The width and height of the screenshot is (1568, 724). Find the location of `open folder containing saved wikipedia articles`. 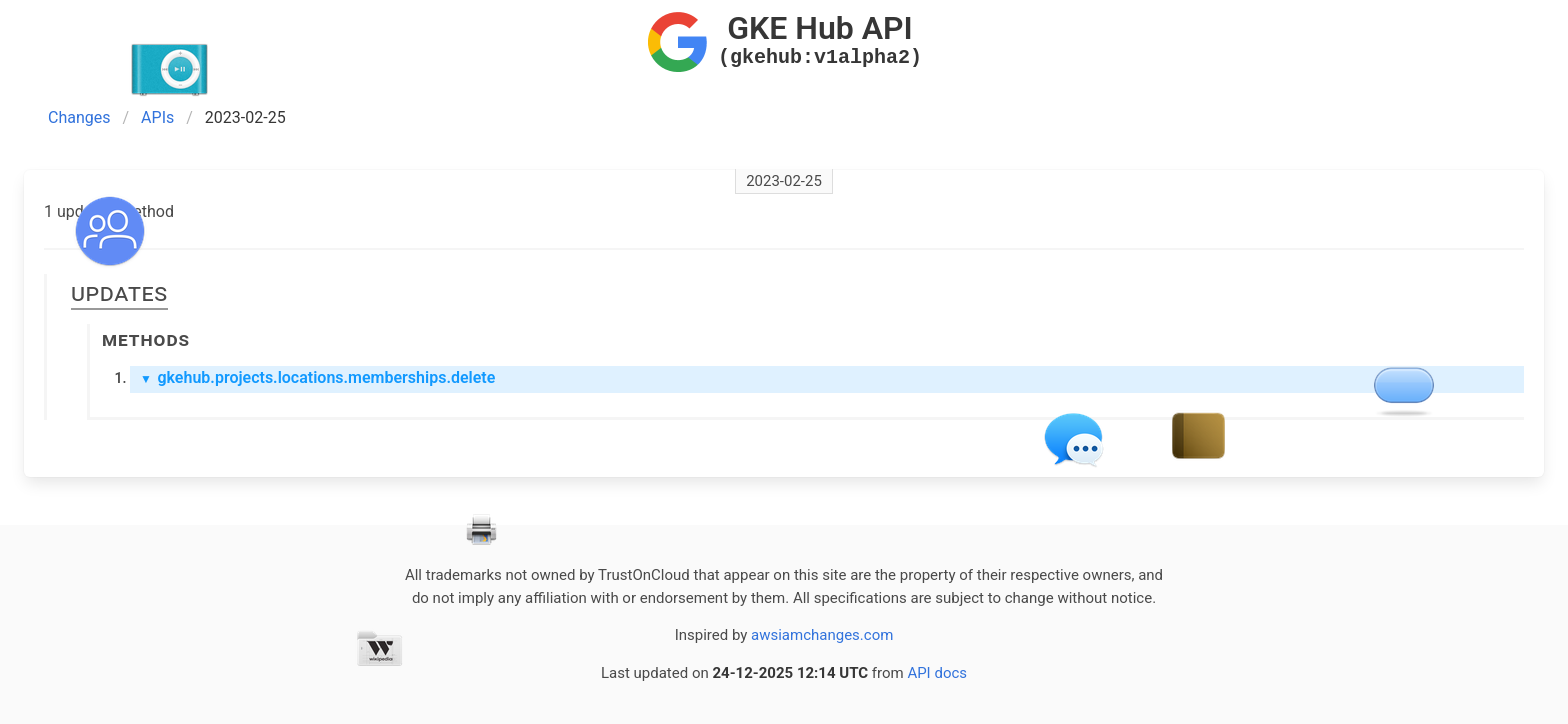

open folder containing saved wikipedia articles is located at coordinates (379, 649).